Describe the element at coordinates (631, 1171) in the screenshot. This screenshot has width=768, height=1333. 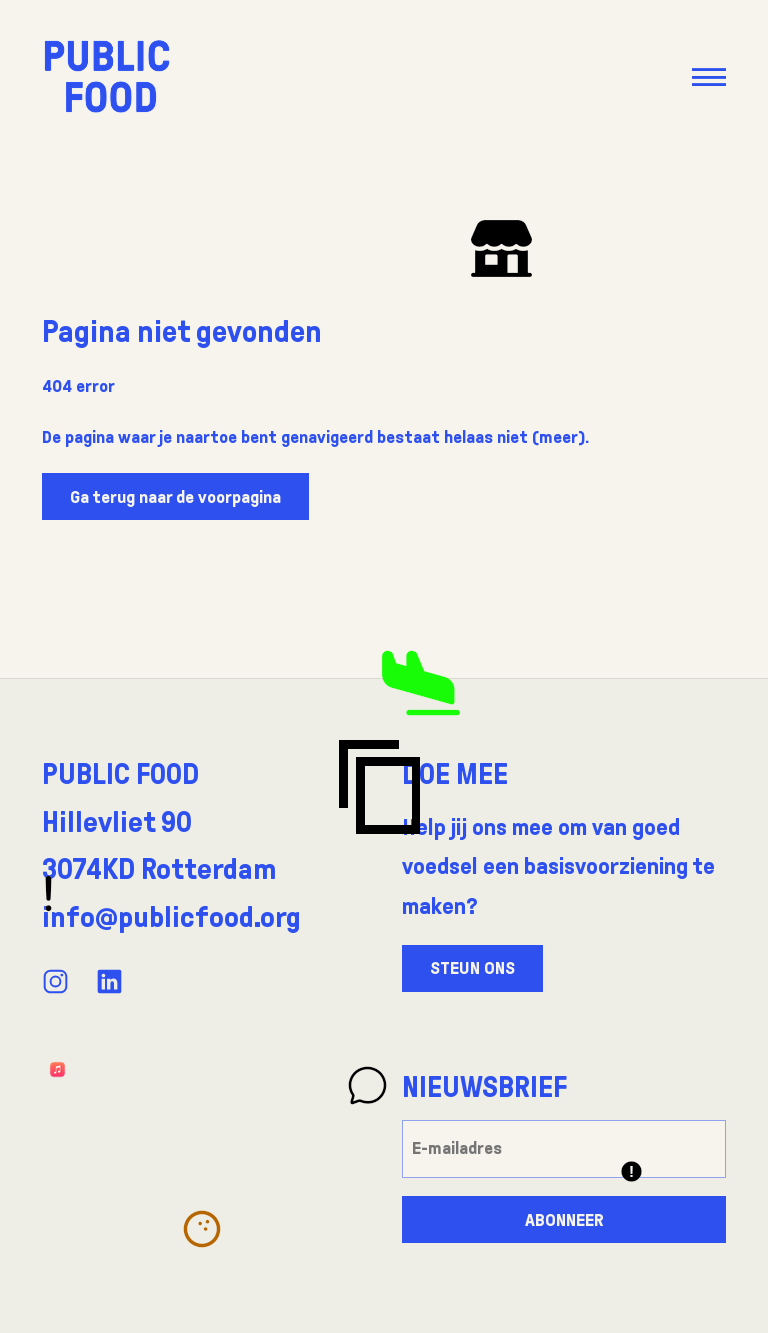
I see `indicates a warning or error state` at that location.